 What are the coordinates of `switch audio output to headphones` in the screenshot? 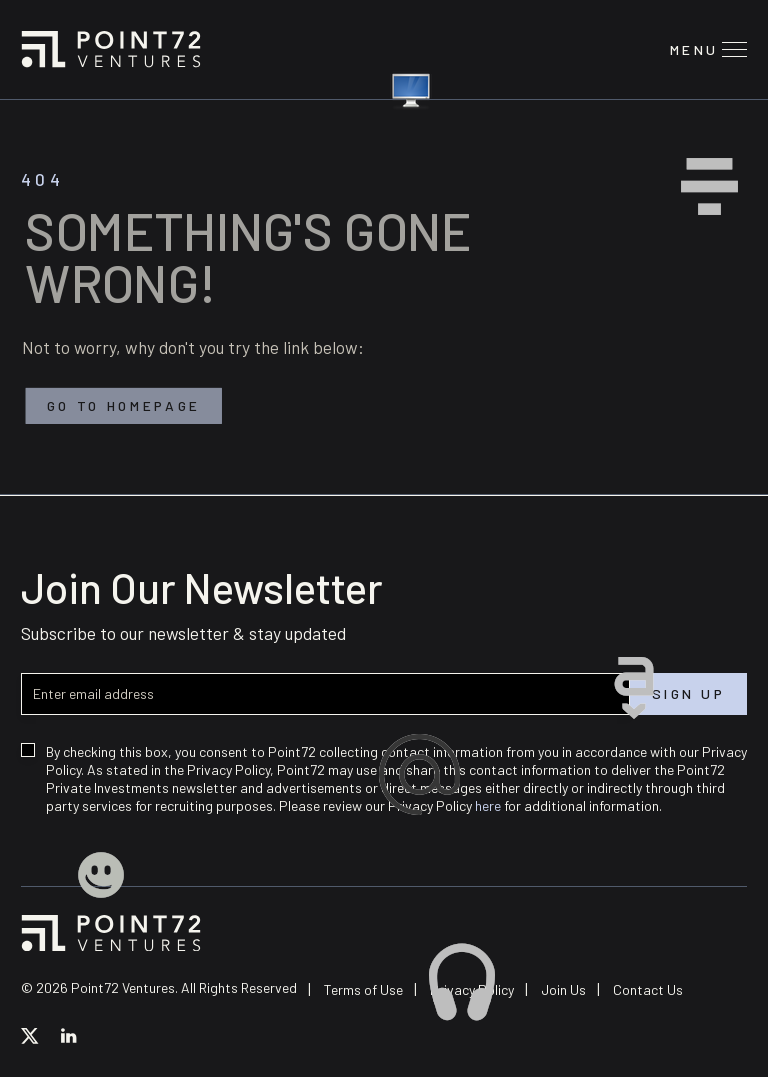 It's located at (462, 982).